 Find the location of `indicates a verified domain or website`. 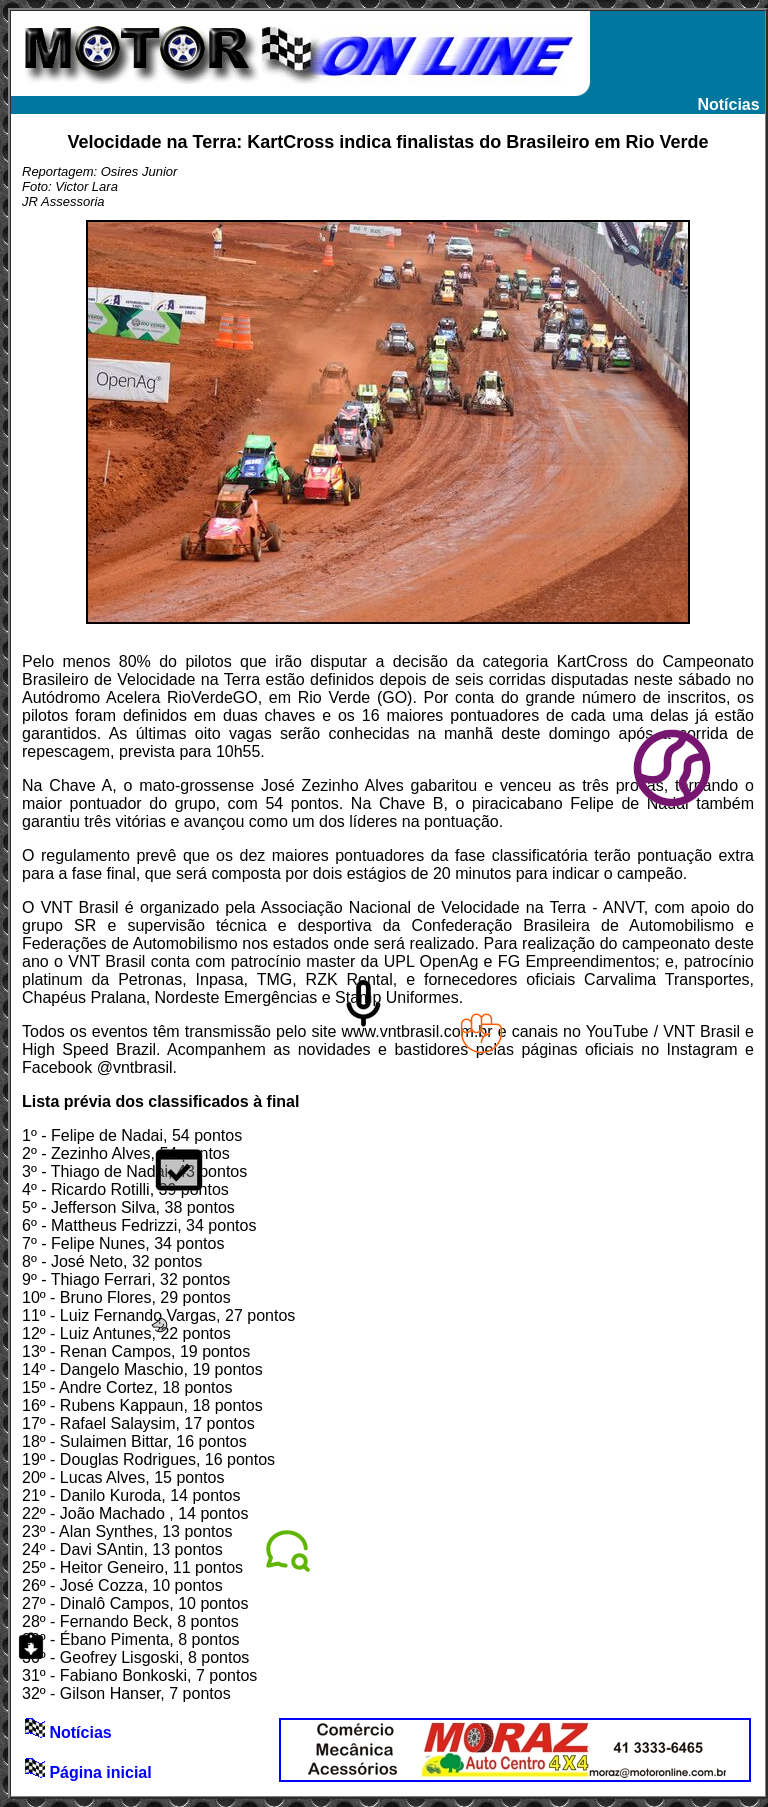

indicates a verified domain or website is located at coordinates (179, 1170).